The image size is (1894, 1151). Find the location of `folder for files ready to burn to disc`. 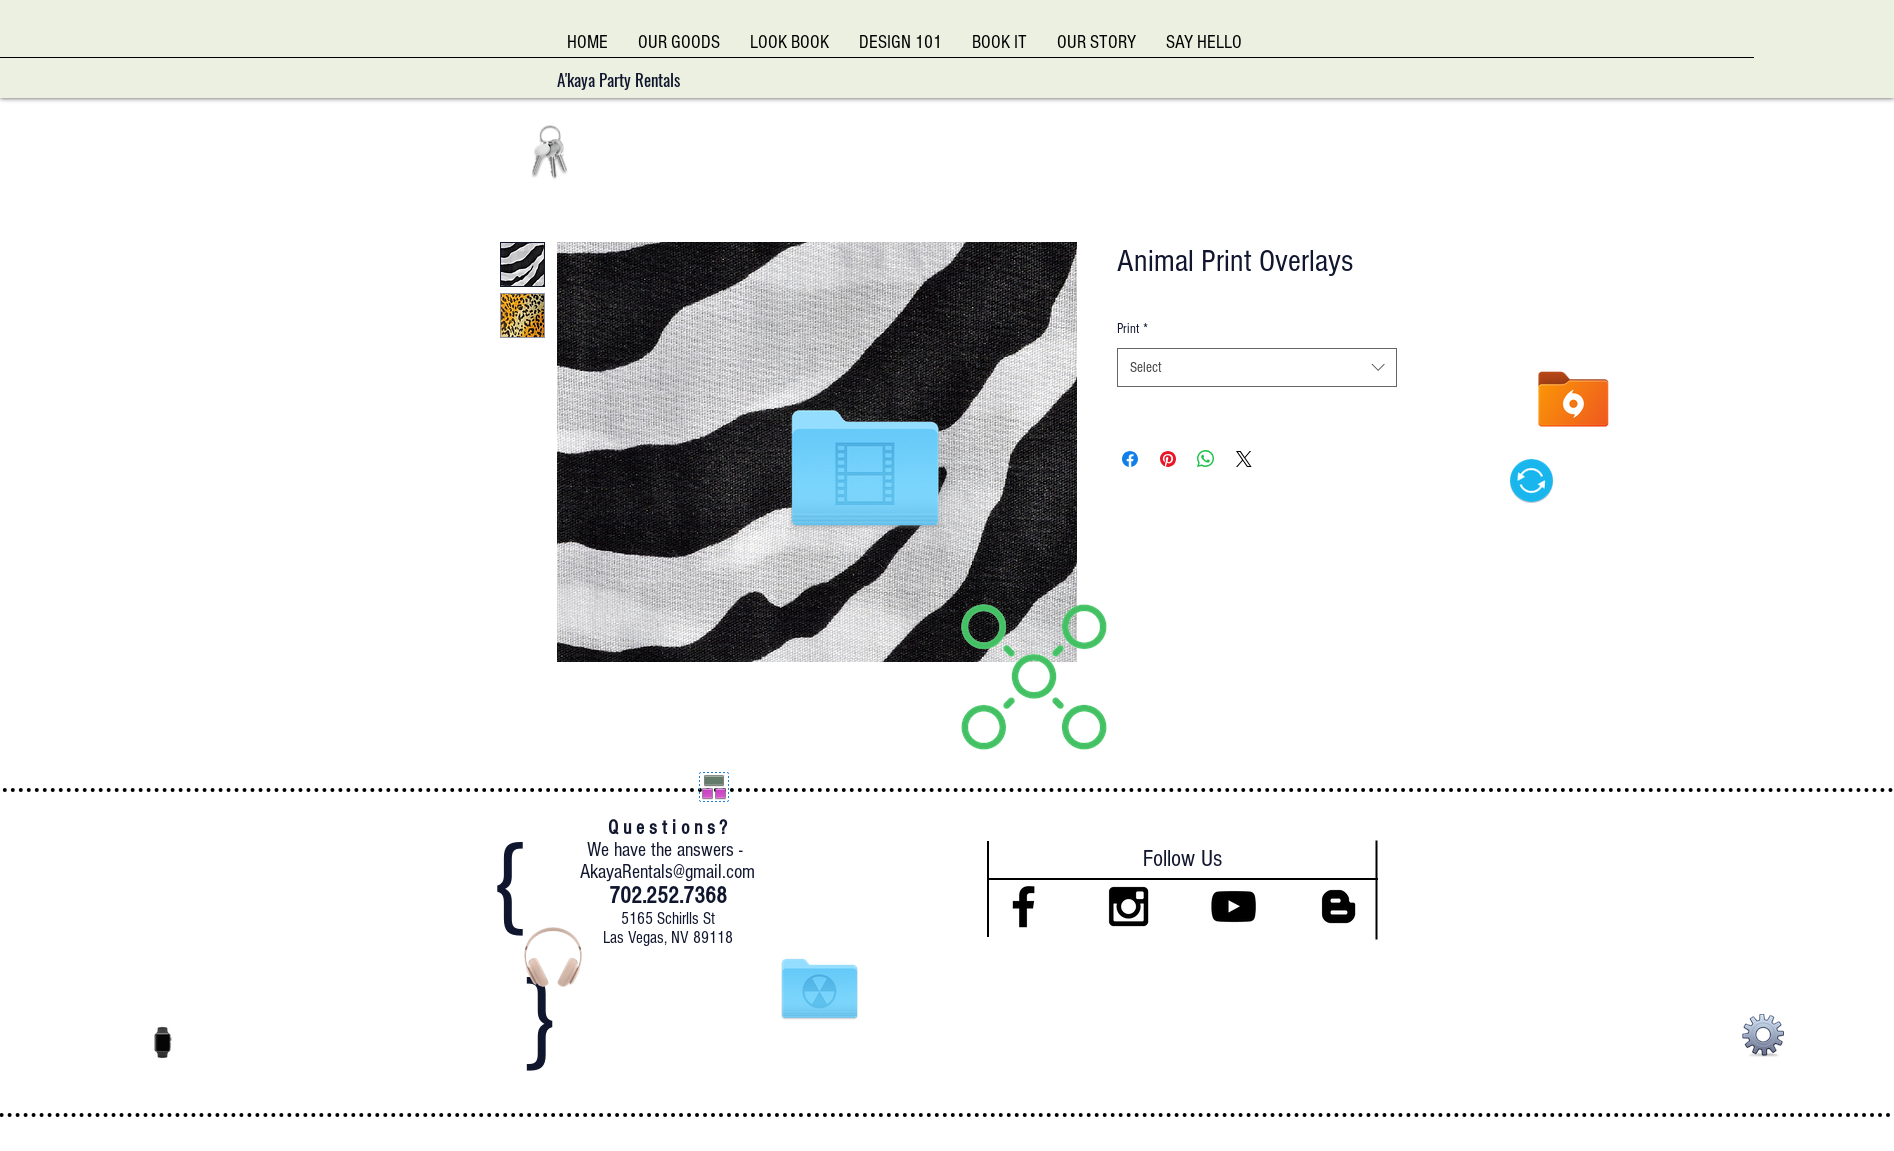

folder for files ready to burn to disc is located at coordinates (819, 988).